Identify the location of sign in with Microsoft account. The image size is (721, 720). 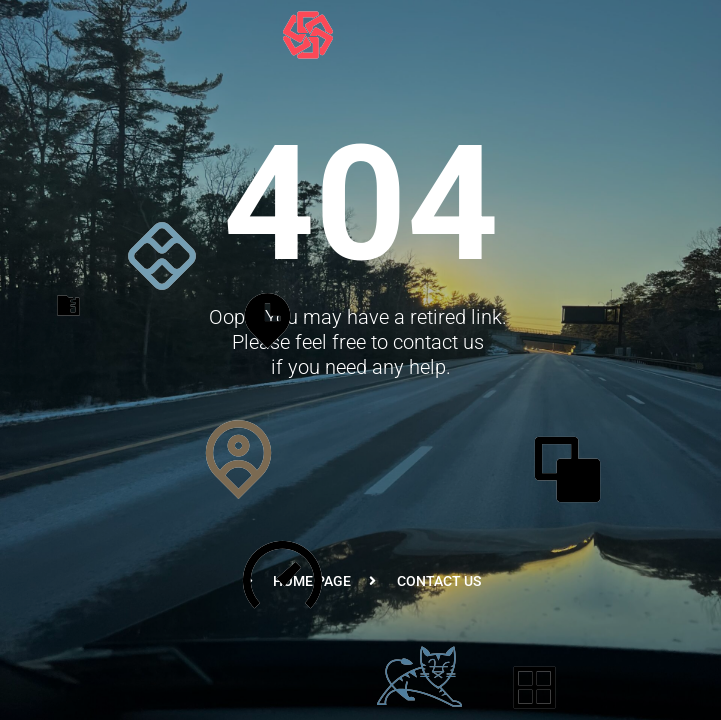
(534, 687).